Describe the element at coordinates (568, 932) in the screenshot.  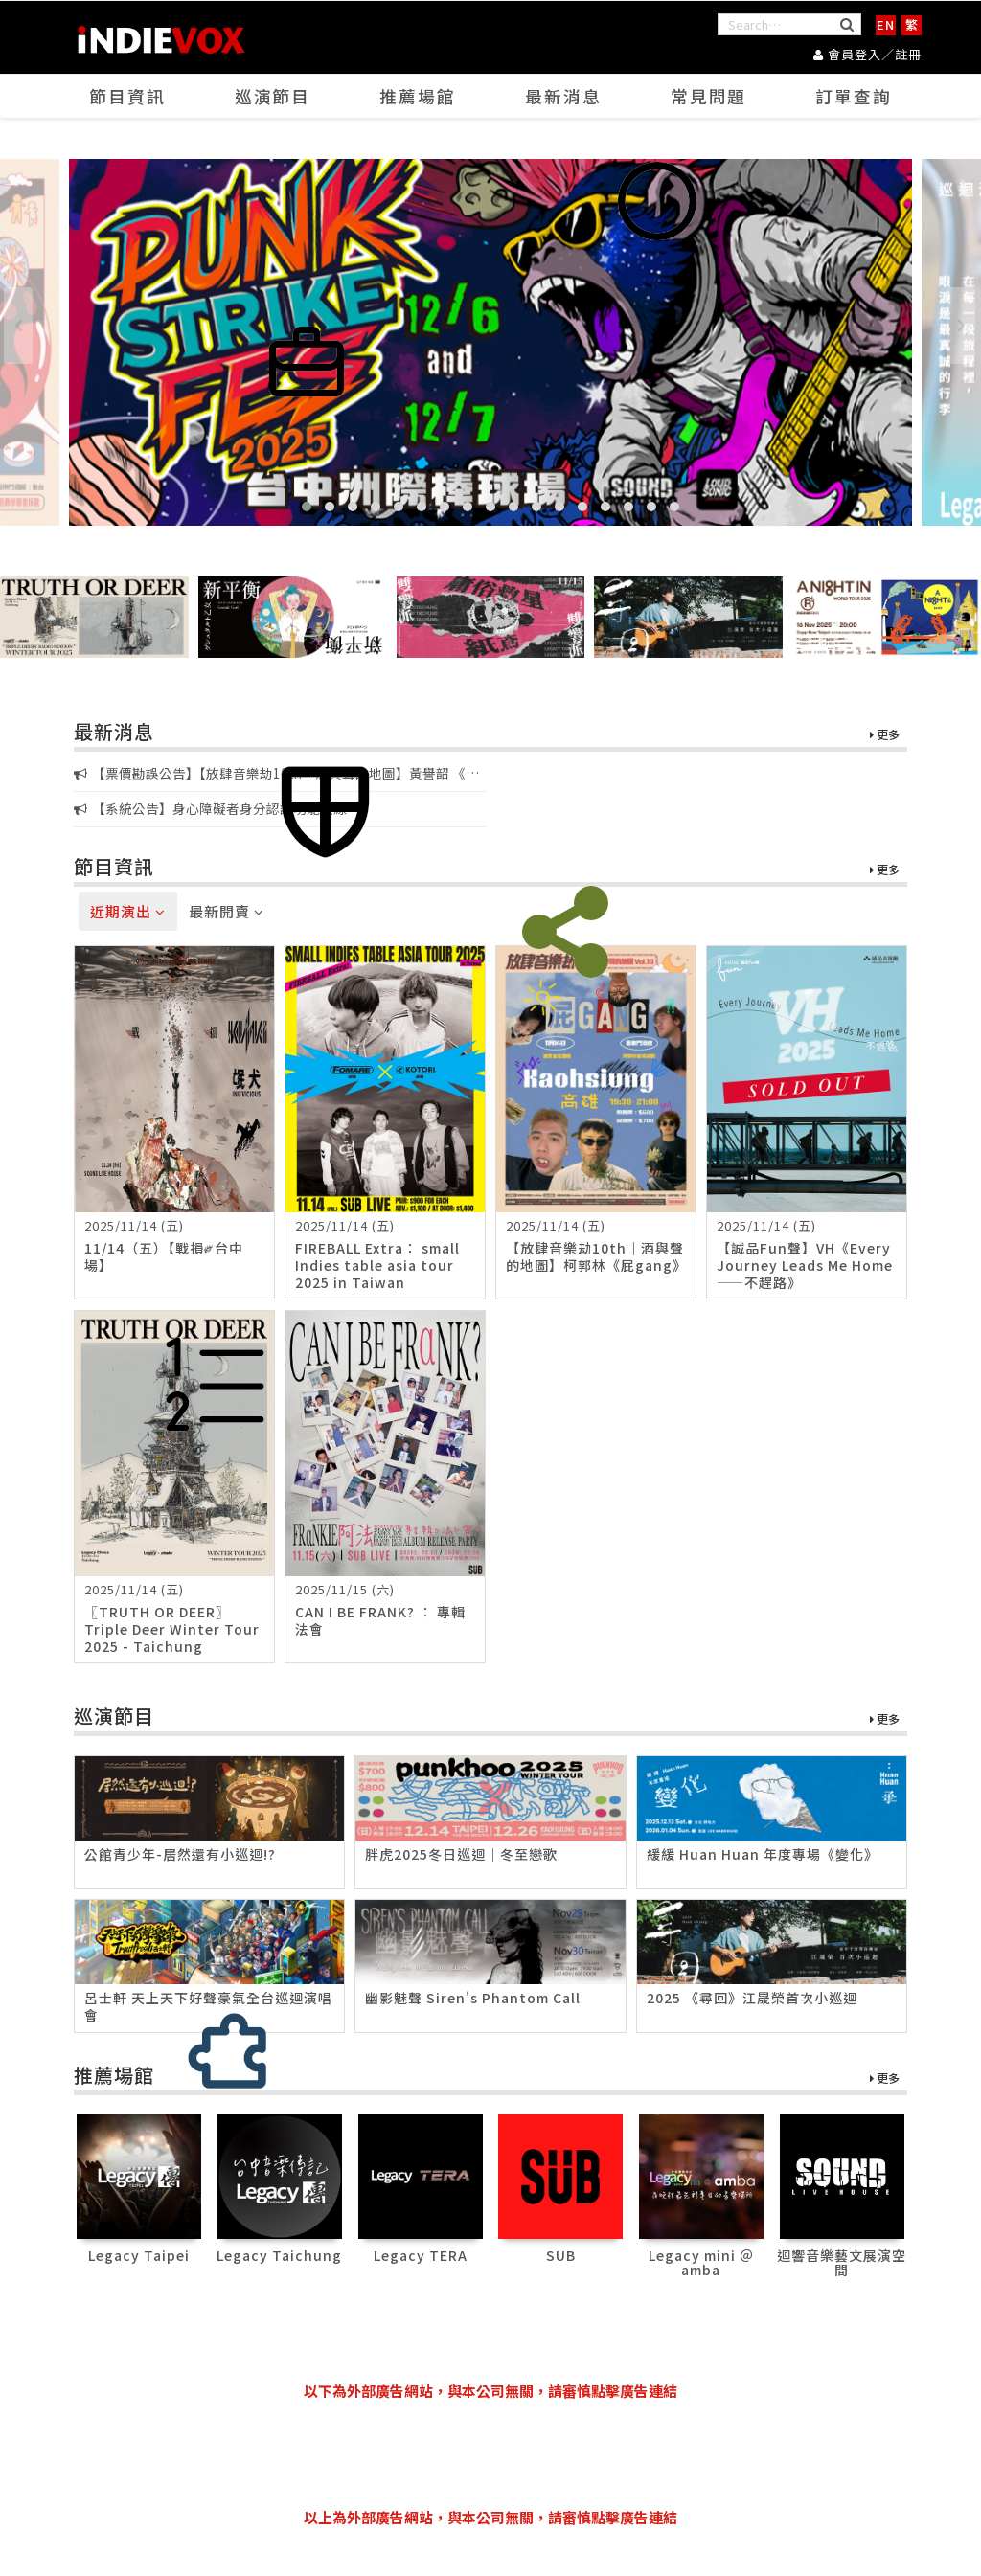
I see `share content with others` at that location.